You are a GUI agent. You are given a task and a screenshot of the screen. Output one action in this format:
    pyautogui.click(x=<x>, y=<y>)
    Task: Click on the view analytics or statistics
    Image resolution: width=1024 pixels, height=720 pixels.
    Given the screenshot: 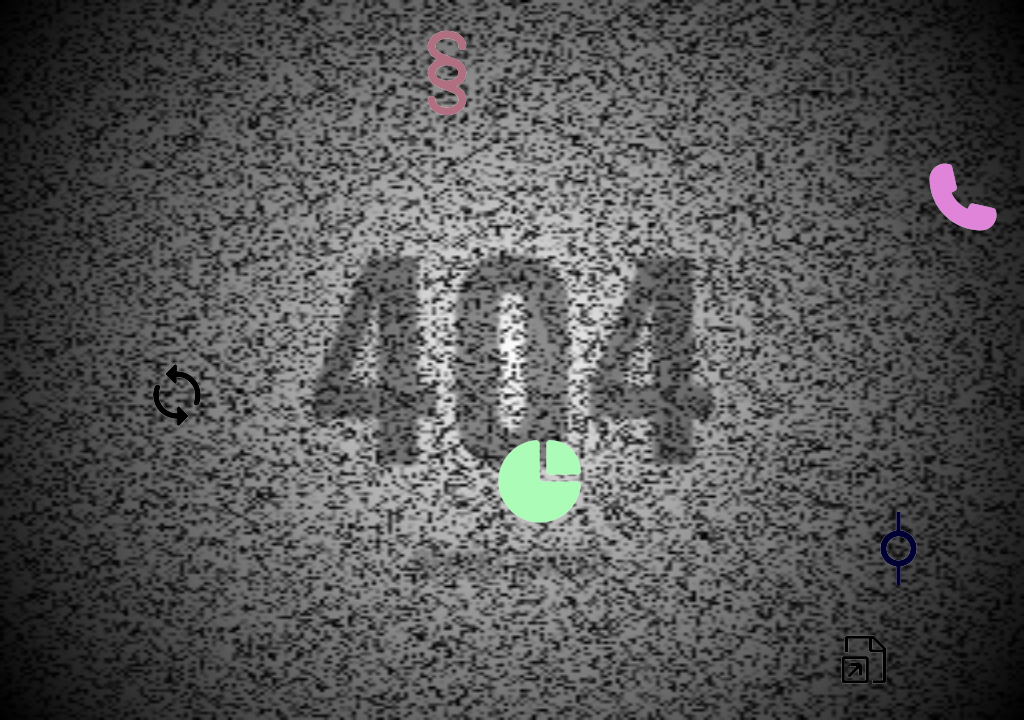 What is the action you would take?
    pyautogui.click(x=539, y=481)
    